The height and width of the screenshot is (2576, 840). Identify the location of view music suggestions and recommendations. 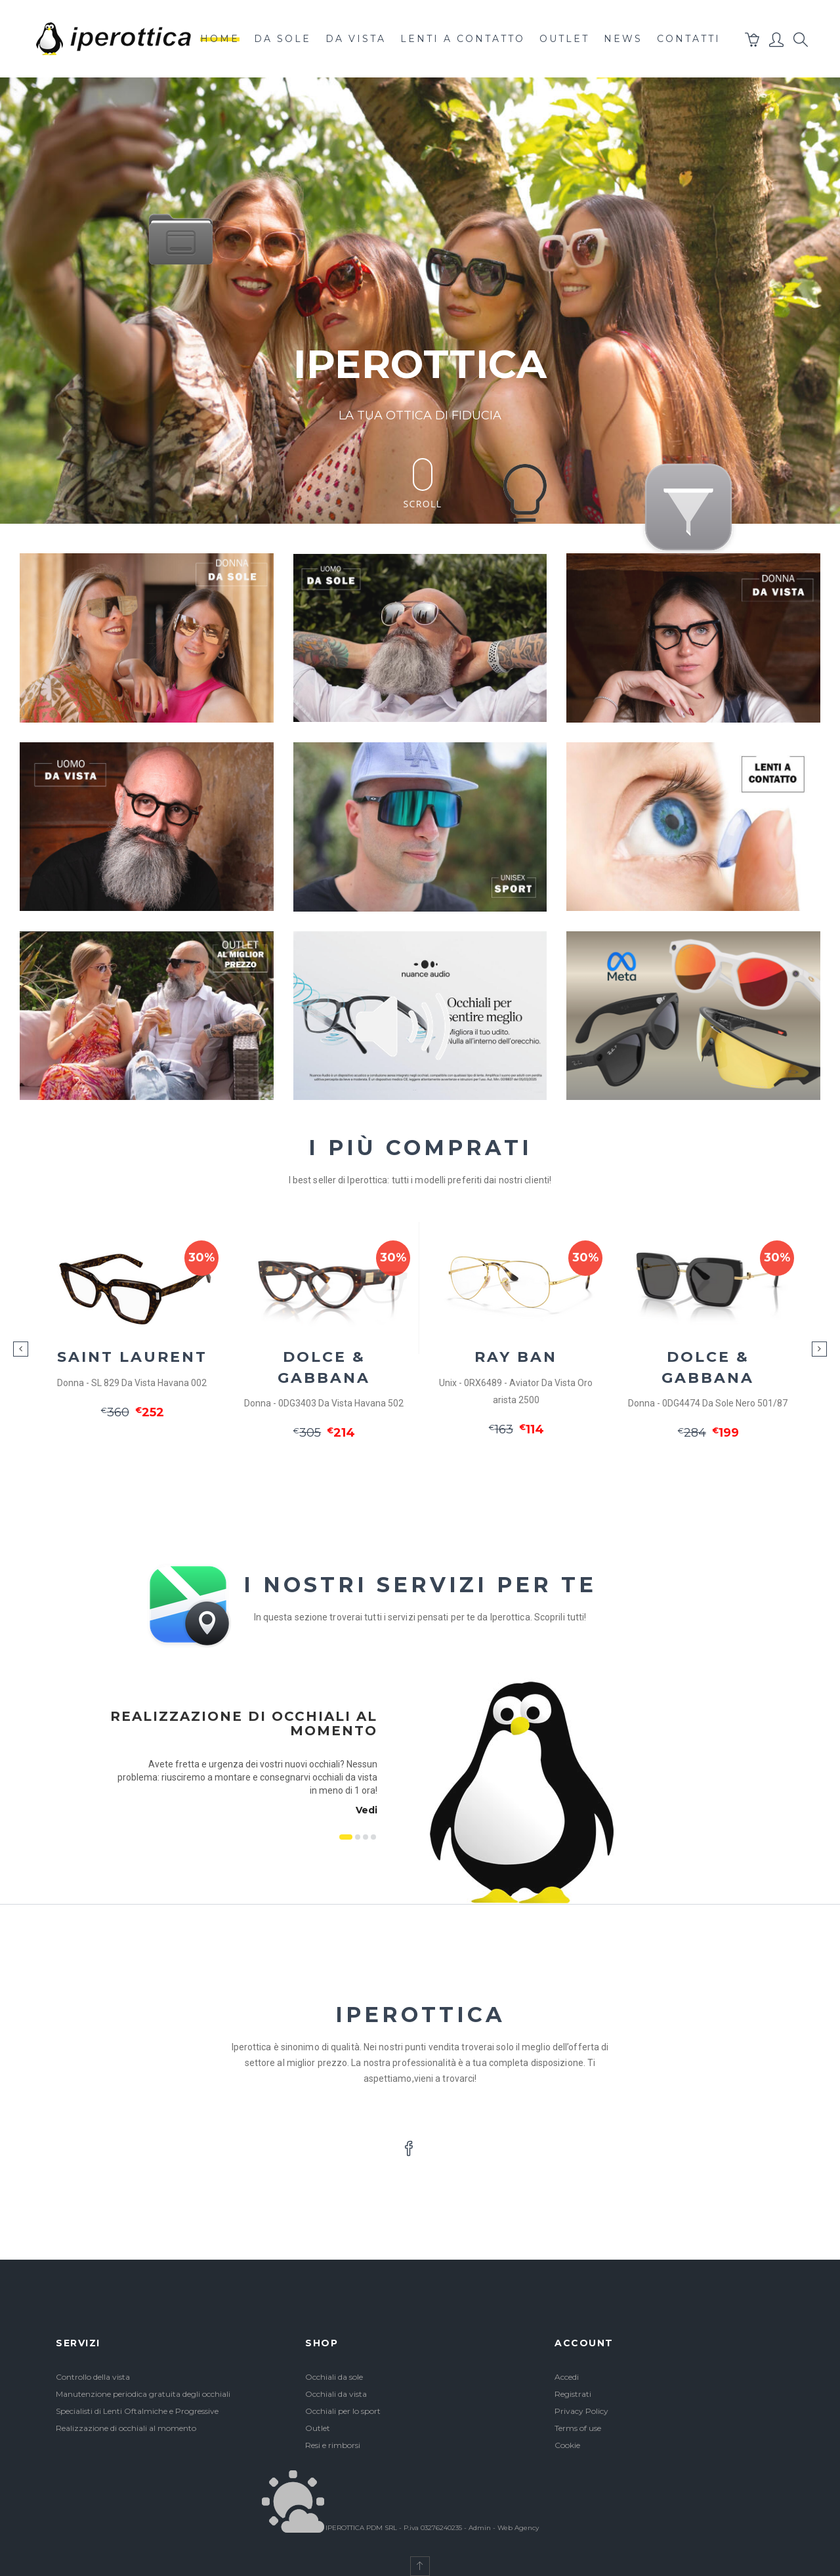
(525, 493).